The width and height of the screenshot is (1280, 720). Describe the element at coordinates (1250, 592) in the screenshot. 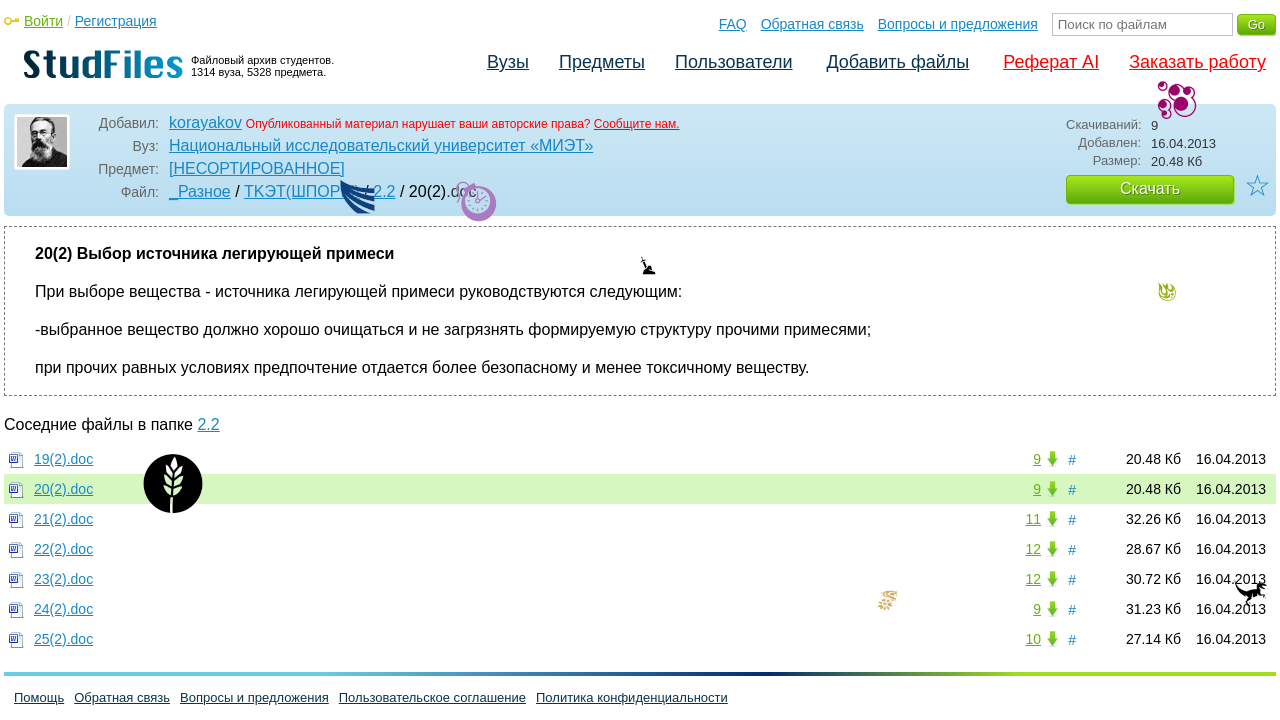

I see `dinosaur or prehistoric creature category in a game` at that location.